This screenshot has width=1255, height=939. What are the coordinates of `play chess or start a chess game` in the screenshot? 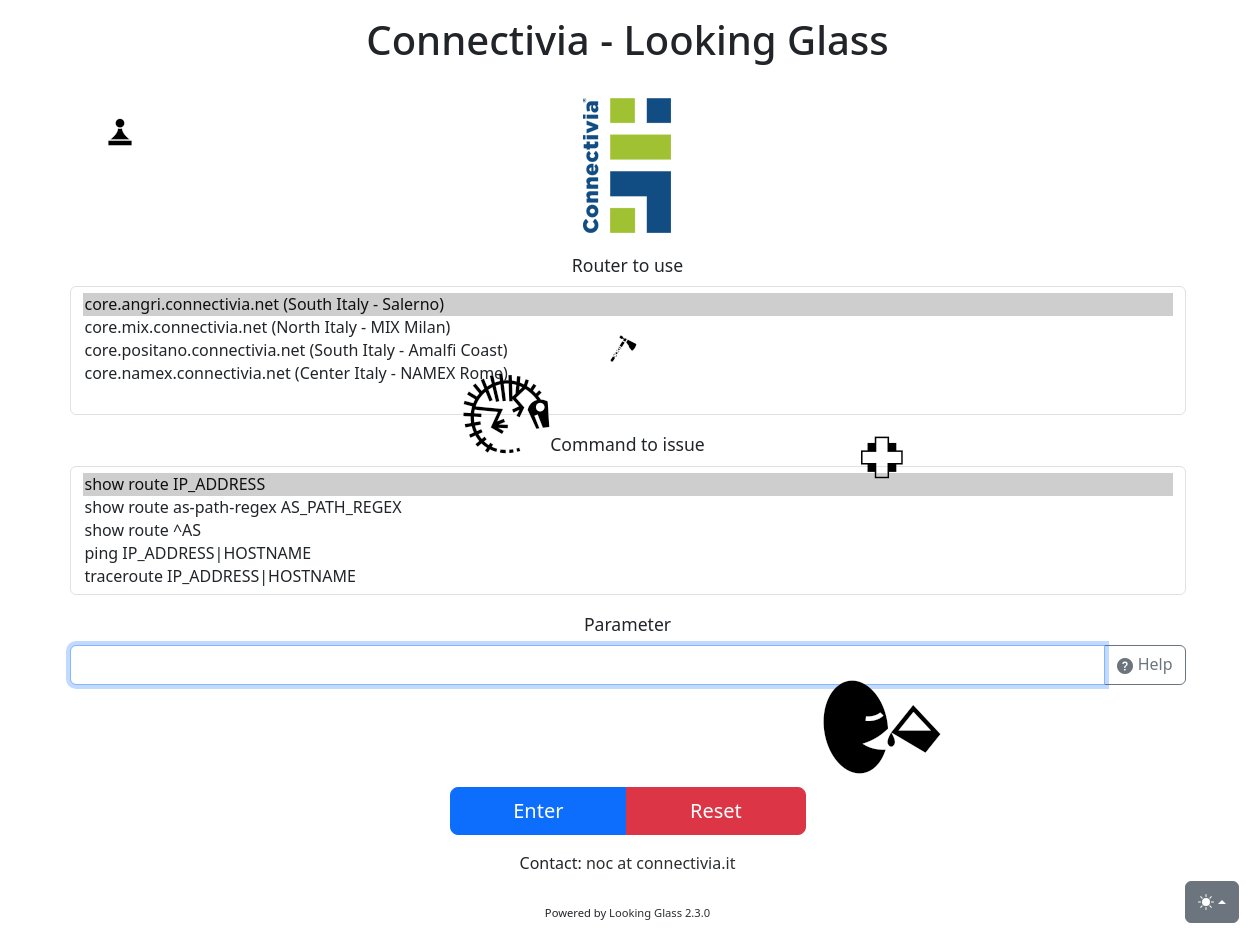 It's located at (120, 128).